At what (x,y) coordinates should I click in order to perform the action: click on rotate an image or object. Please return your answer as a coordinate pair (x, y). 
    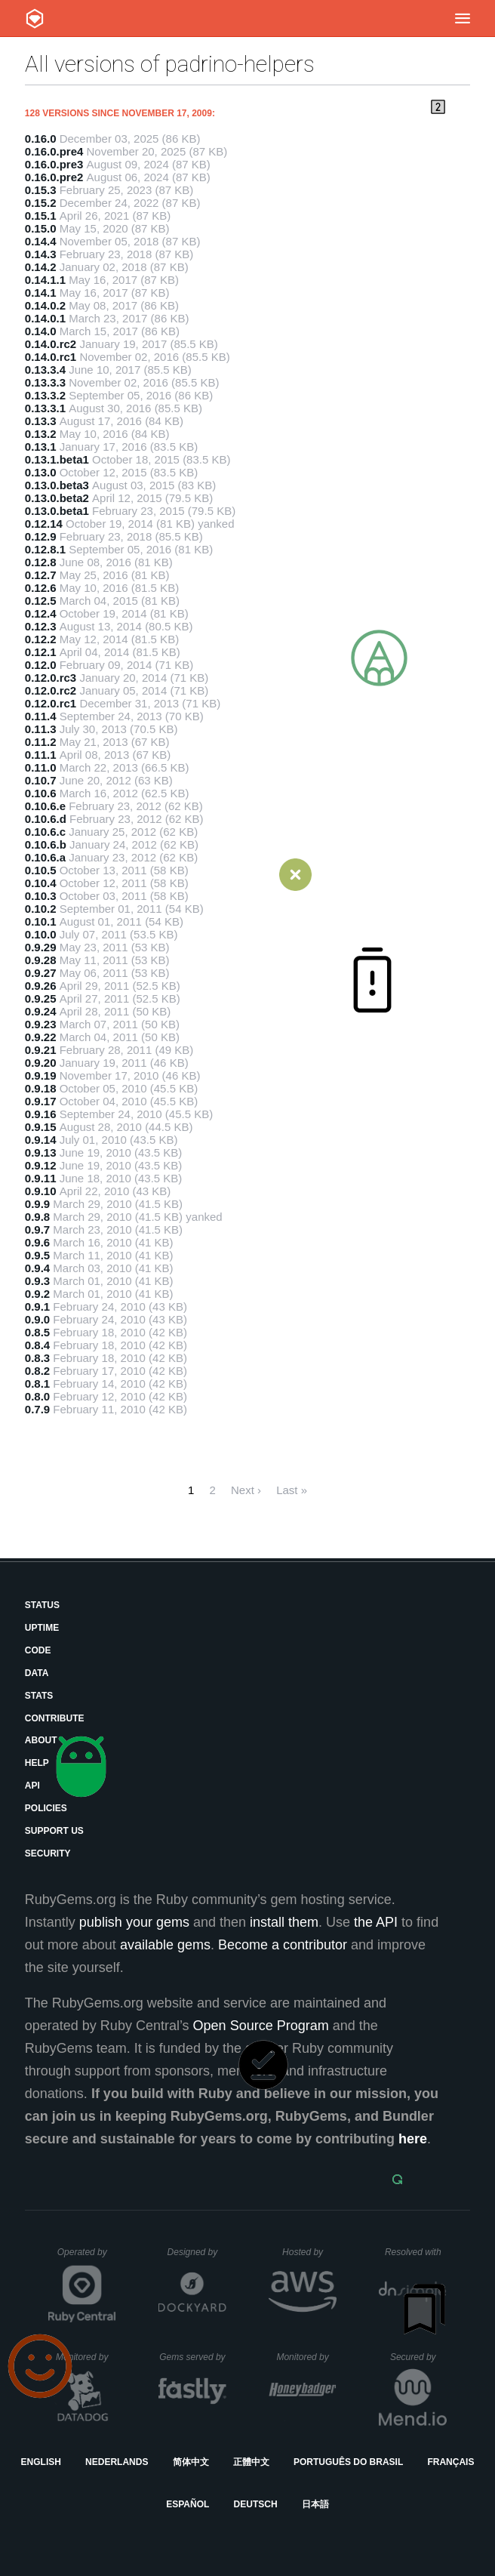
    Looking at the image, I should click on (397, 2179).